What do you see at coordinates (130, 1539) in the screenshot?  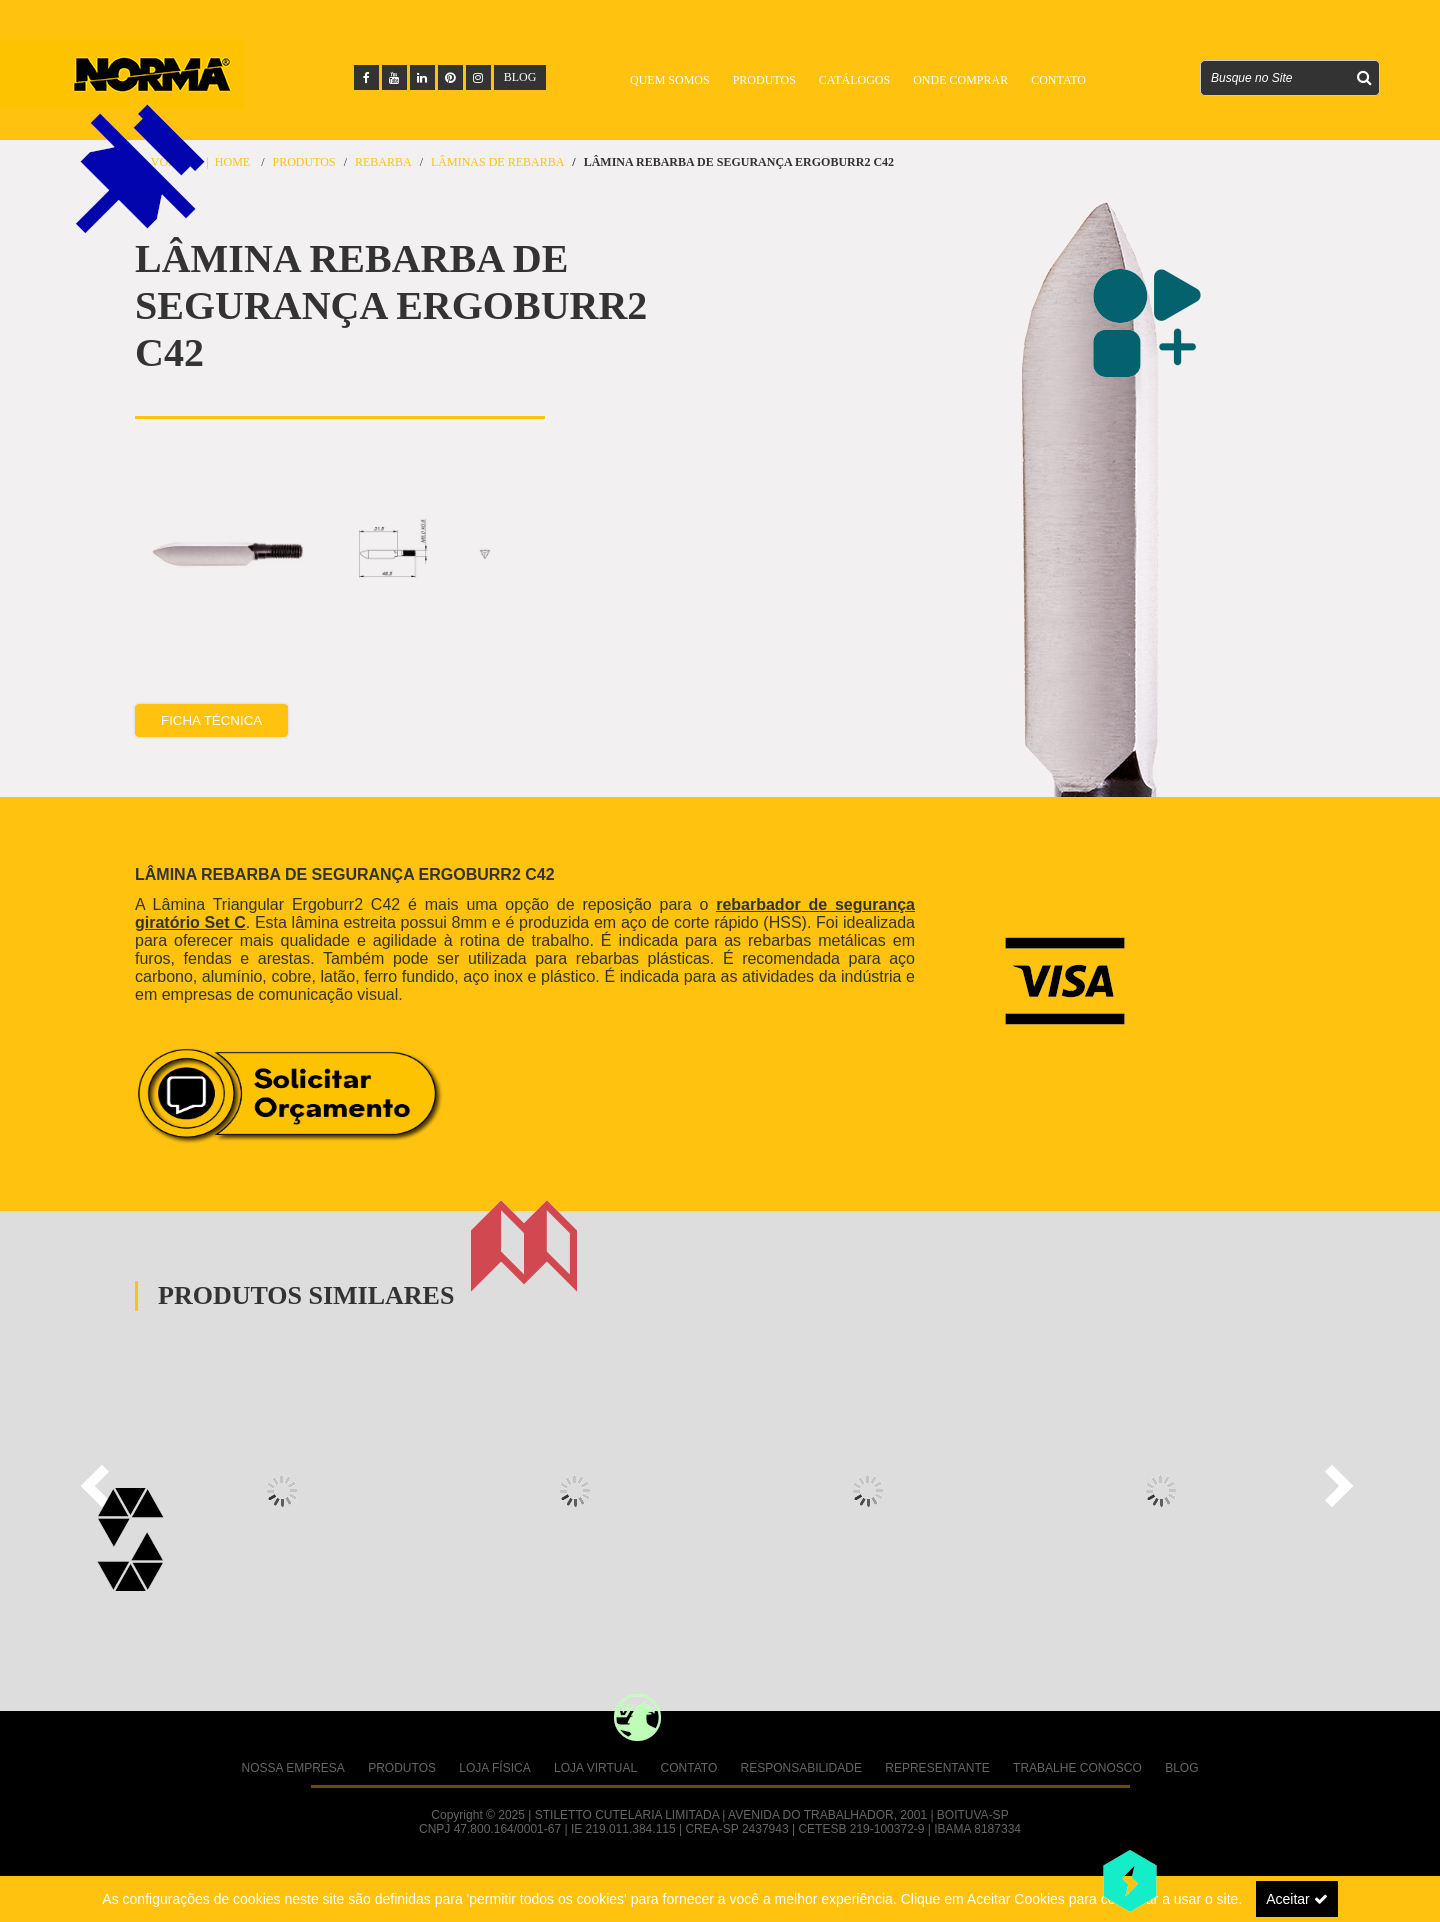 I see `link to Solidity smart contract documentation` at bounding box center [130, 1539].